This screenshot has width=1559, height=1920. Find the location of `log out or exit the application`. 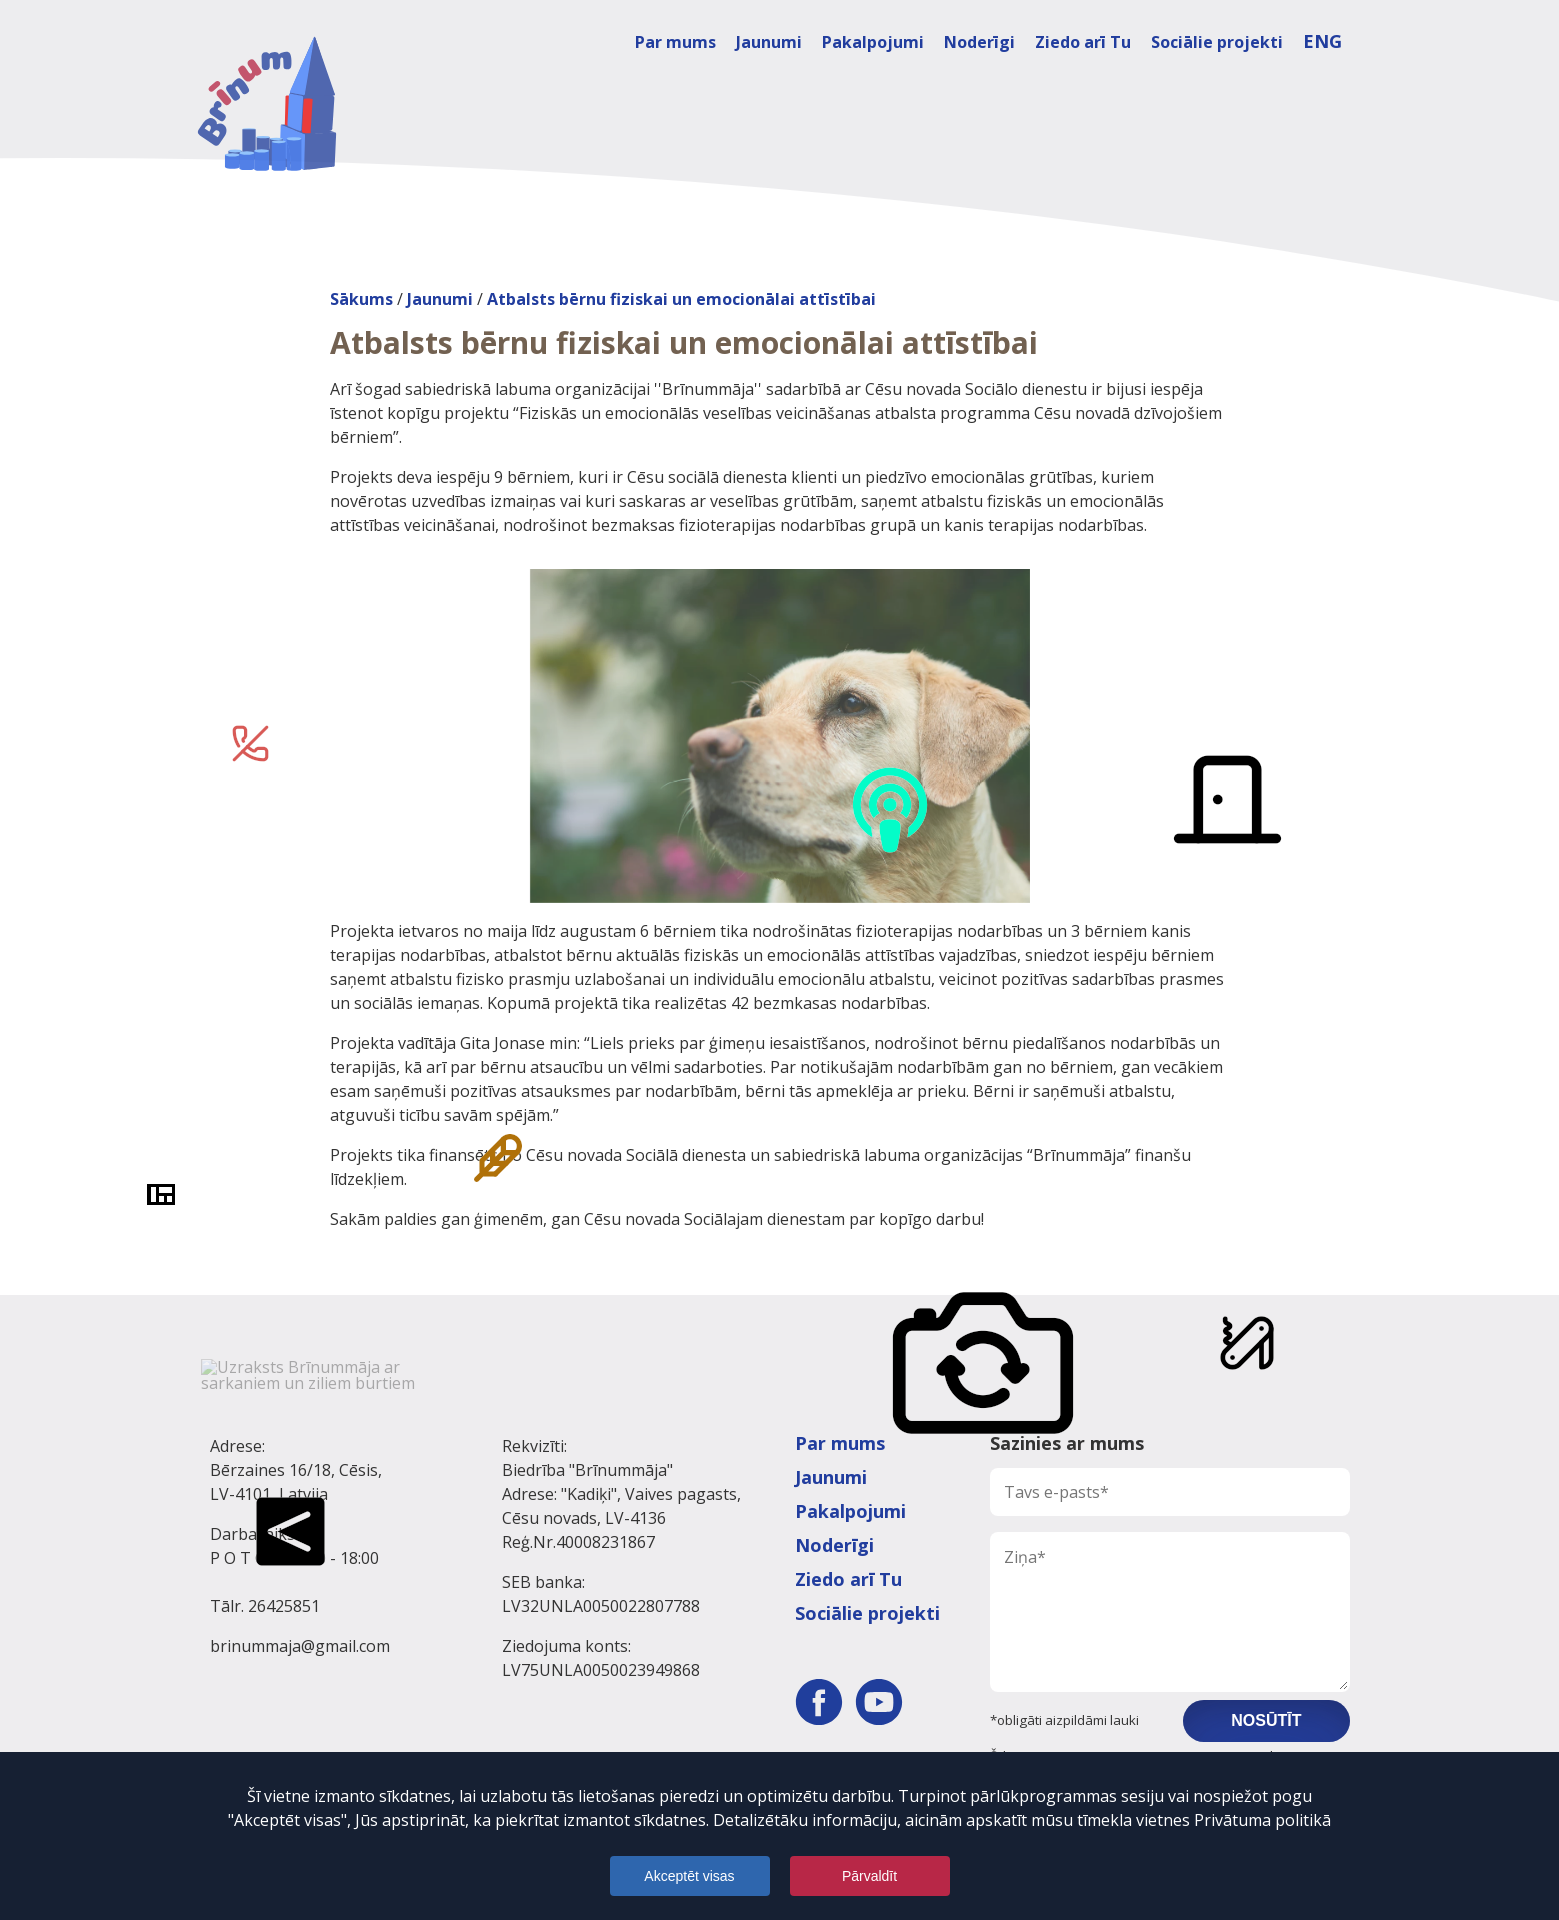

log out or exit the application is located at coordinates (1227, 799).